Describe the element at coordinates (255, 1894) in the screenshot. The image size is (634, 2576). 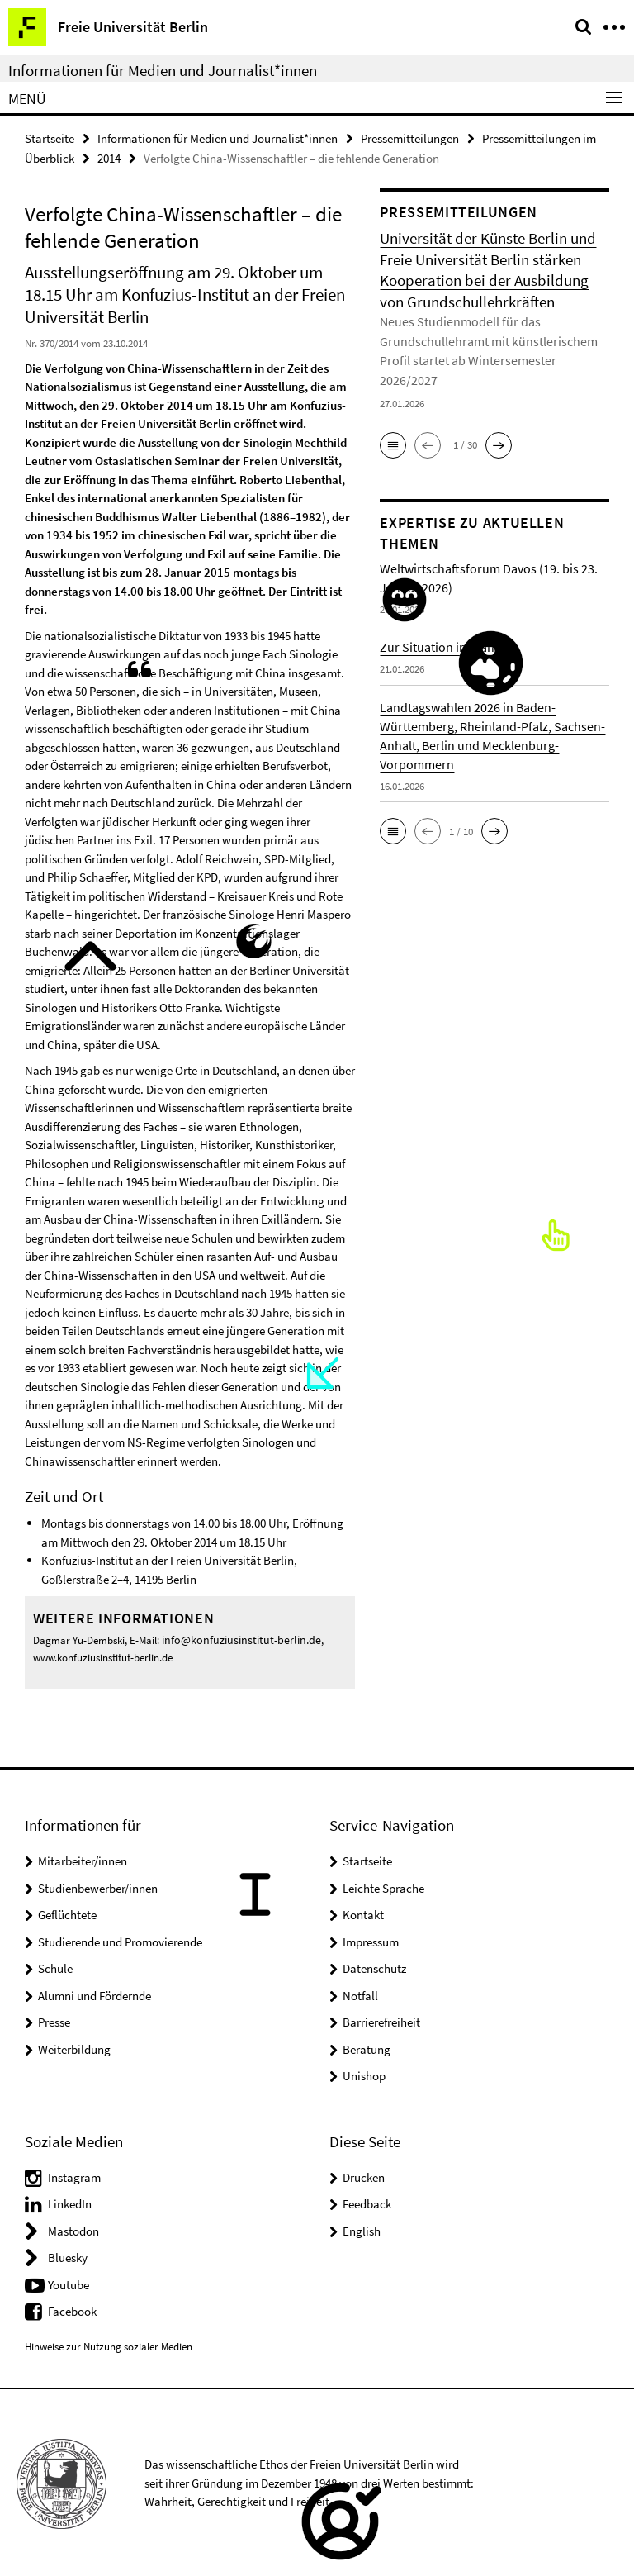
I see `text cursor indicating an editable text field` at that location.